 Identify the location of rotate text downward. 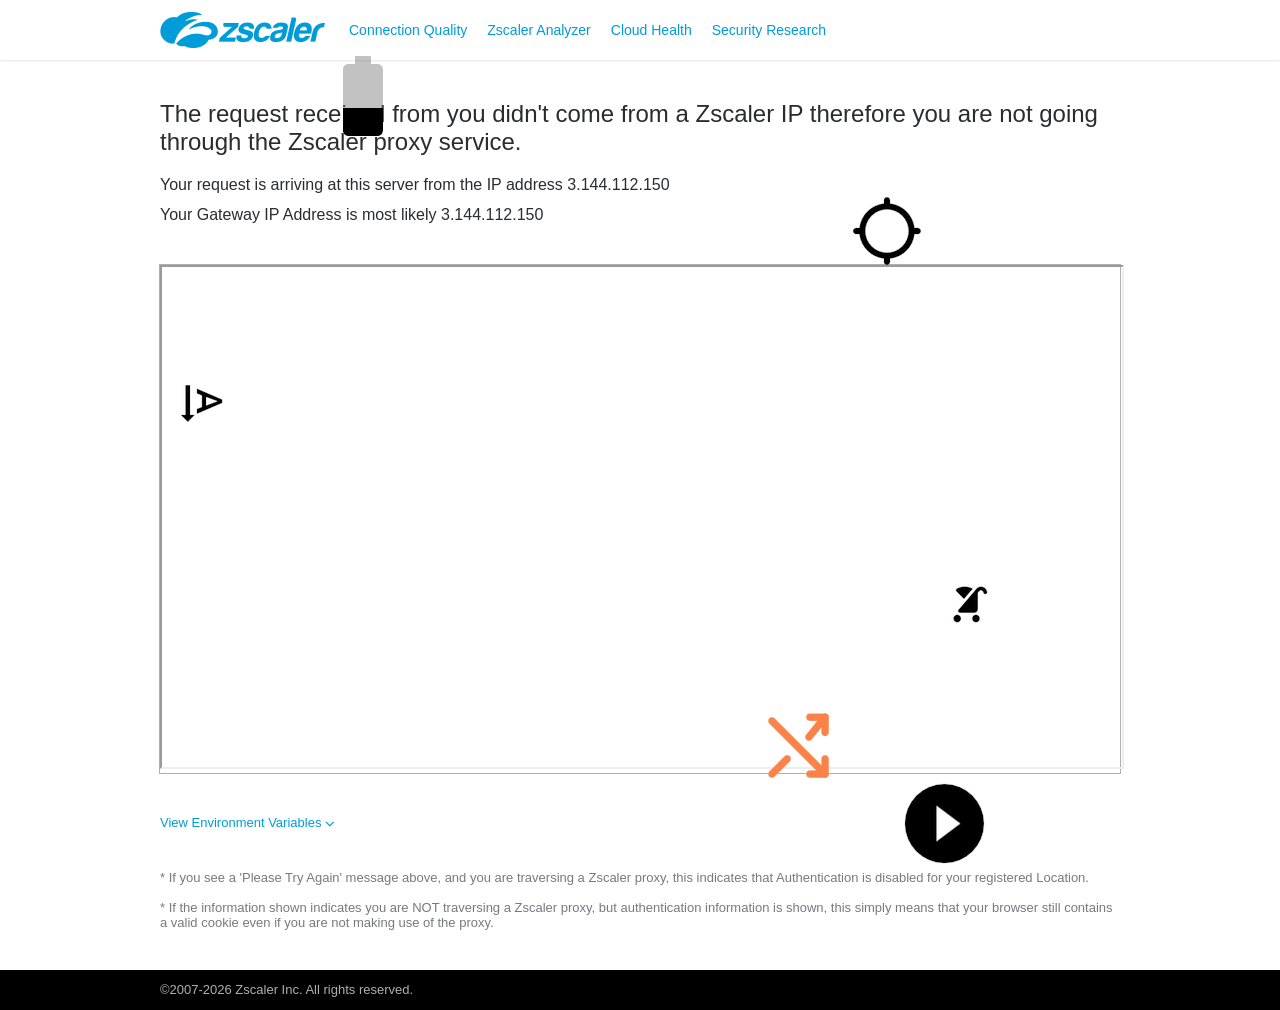
(201, 403).